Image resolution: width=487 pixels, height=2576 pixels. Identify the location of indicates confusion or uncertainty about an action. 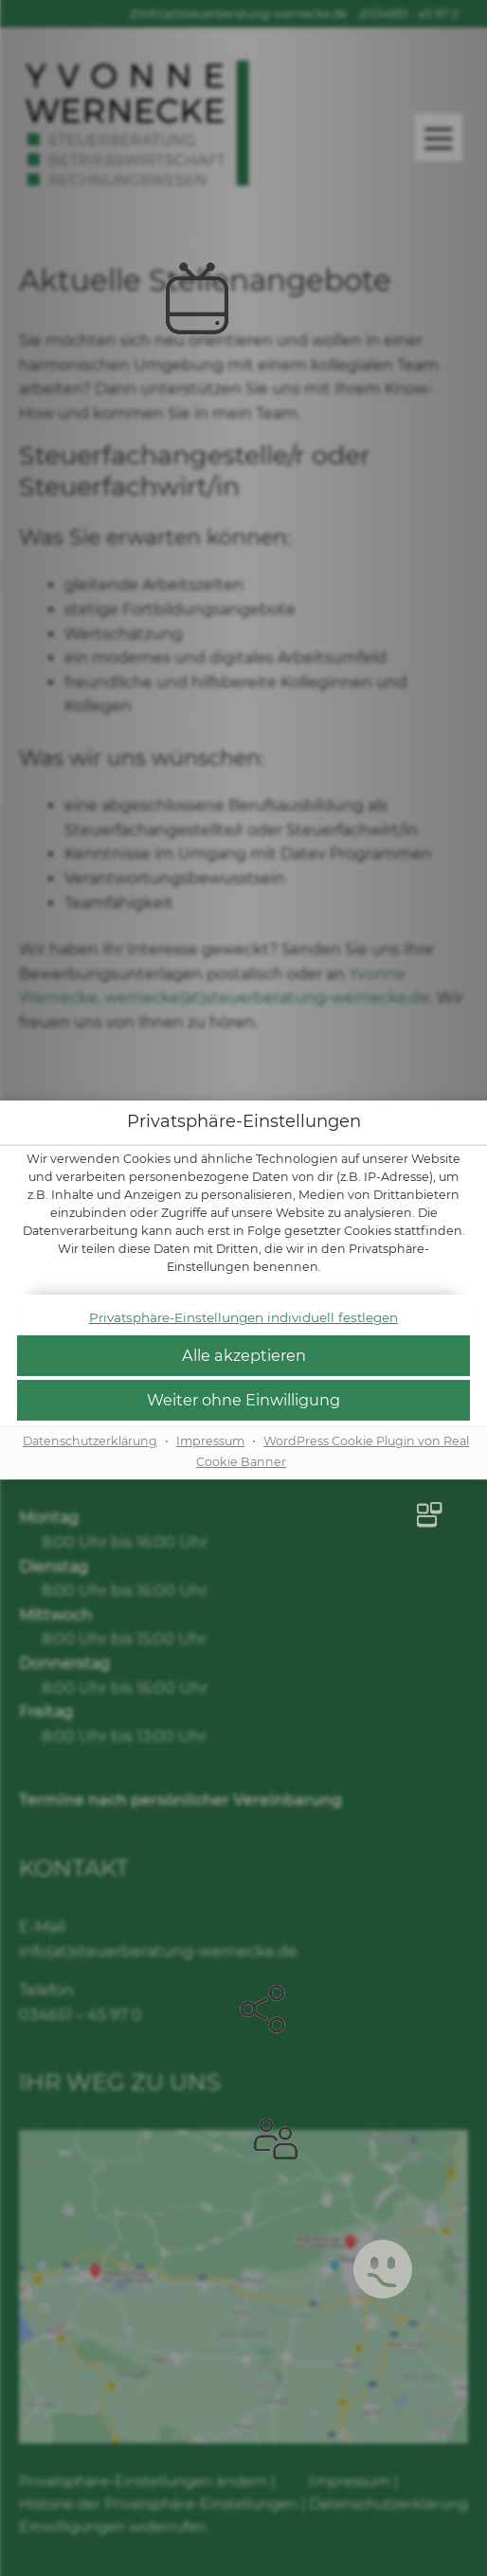
(383, 2269).